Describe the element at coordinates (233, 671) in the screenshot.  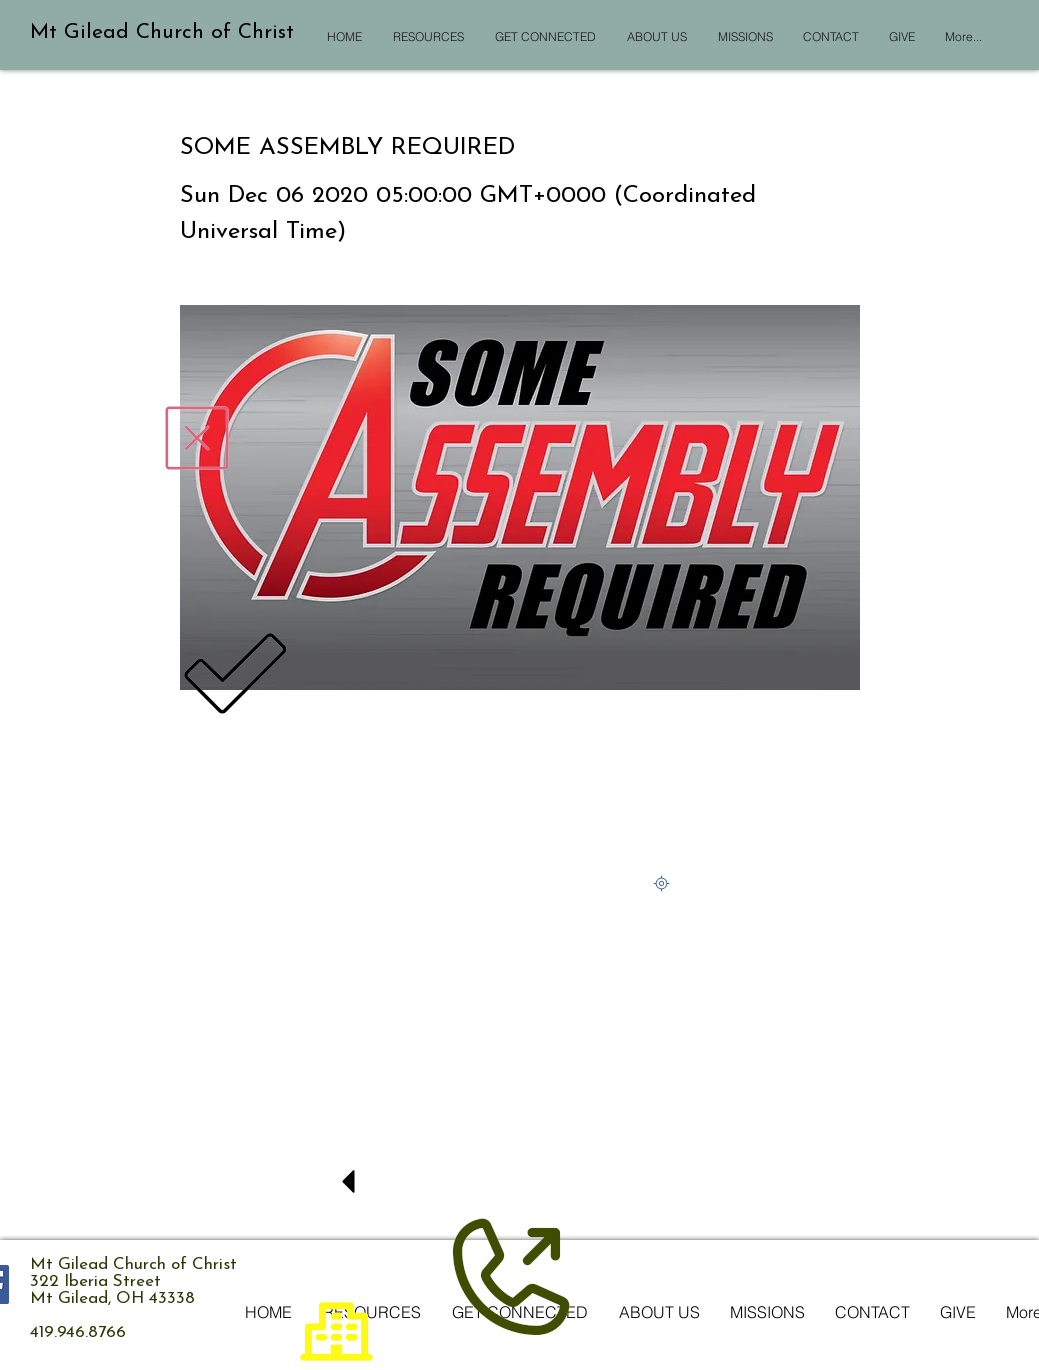
I see `confirm or submit an action` at that location.